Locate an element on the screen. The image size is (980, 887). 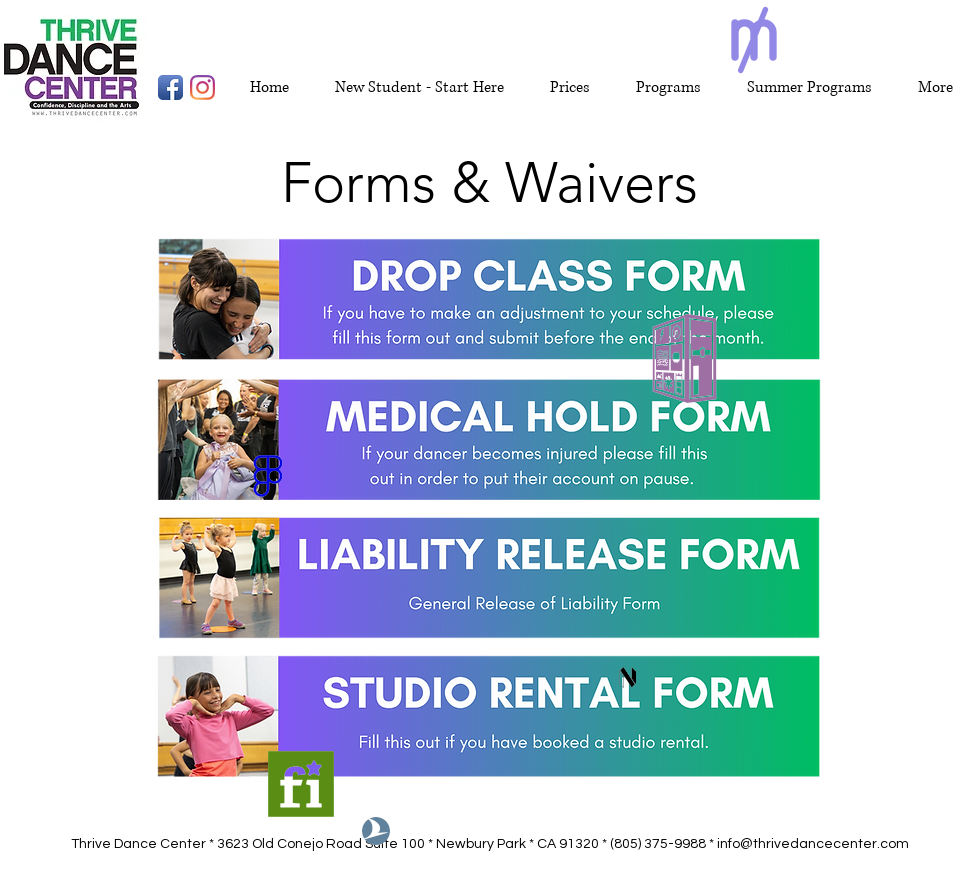
indicates currency in Ethiopian birr is located at coordinates (754, 40).